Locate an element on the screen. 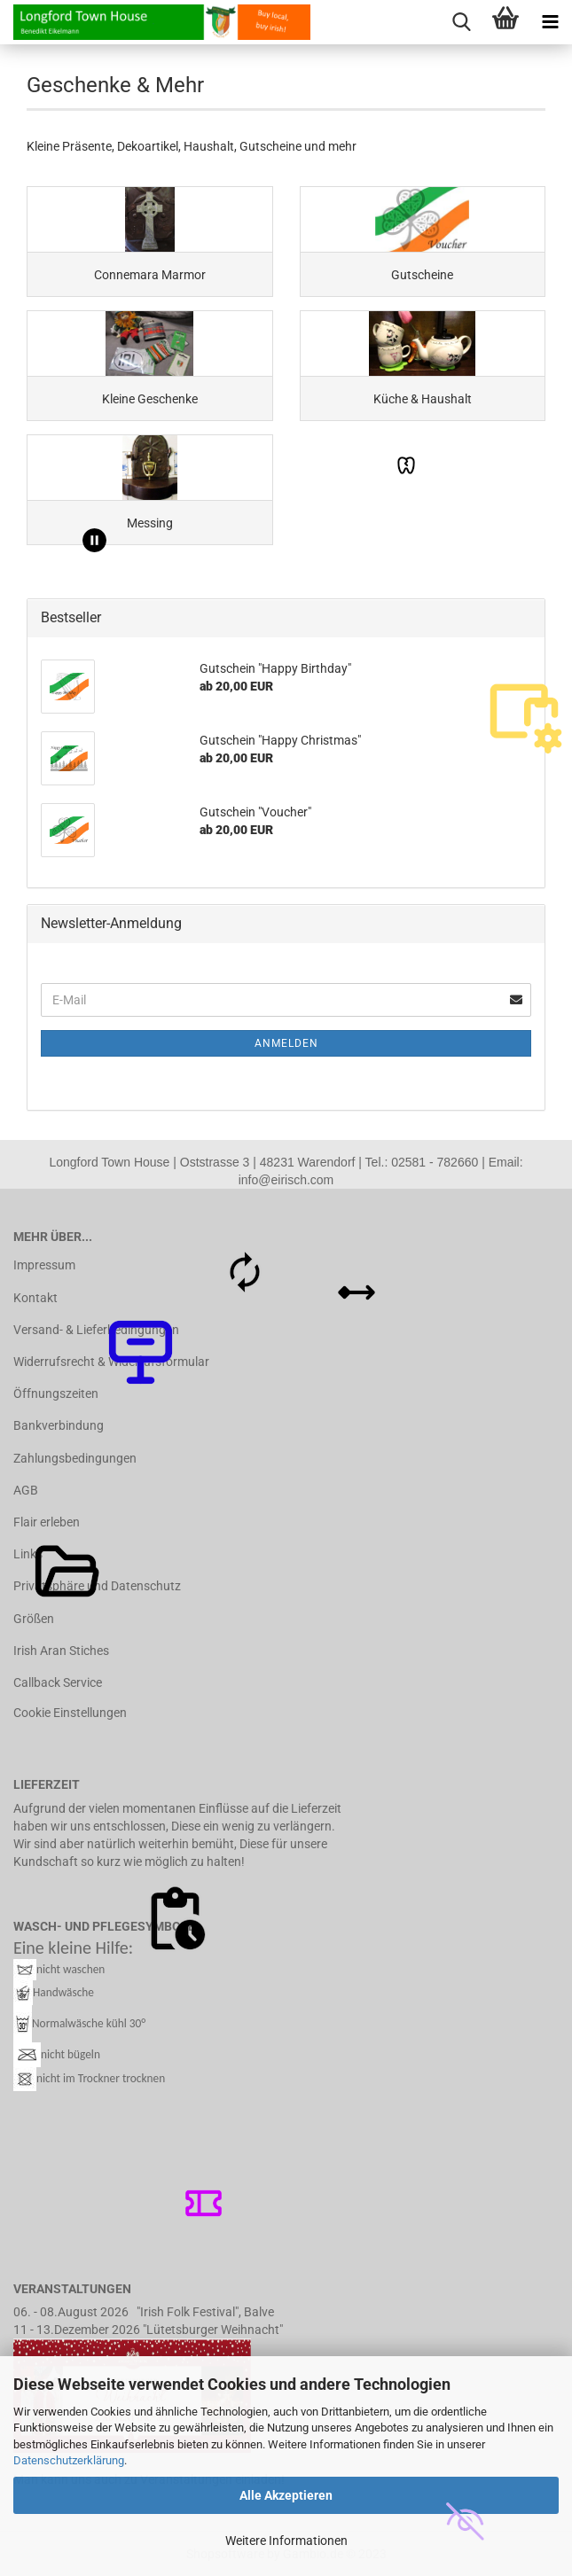 The image size is (572, 2576). refresh or reload content is located at coordinates (245, 1272).